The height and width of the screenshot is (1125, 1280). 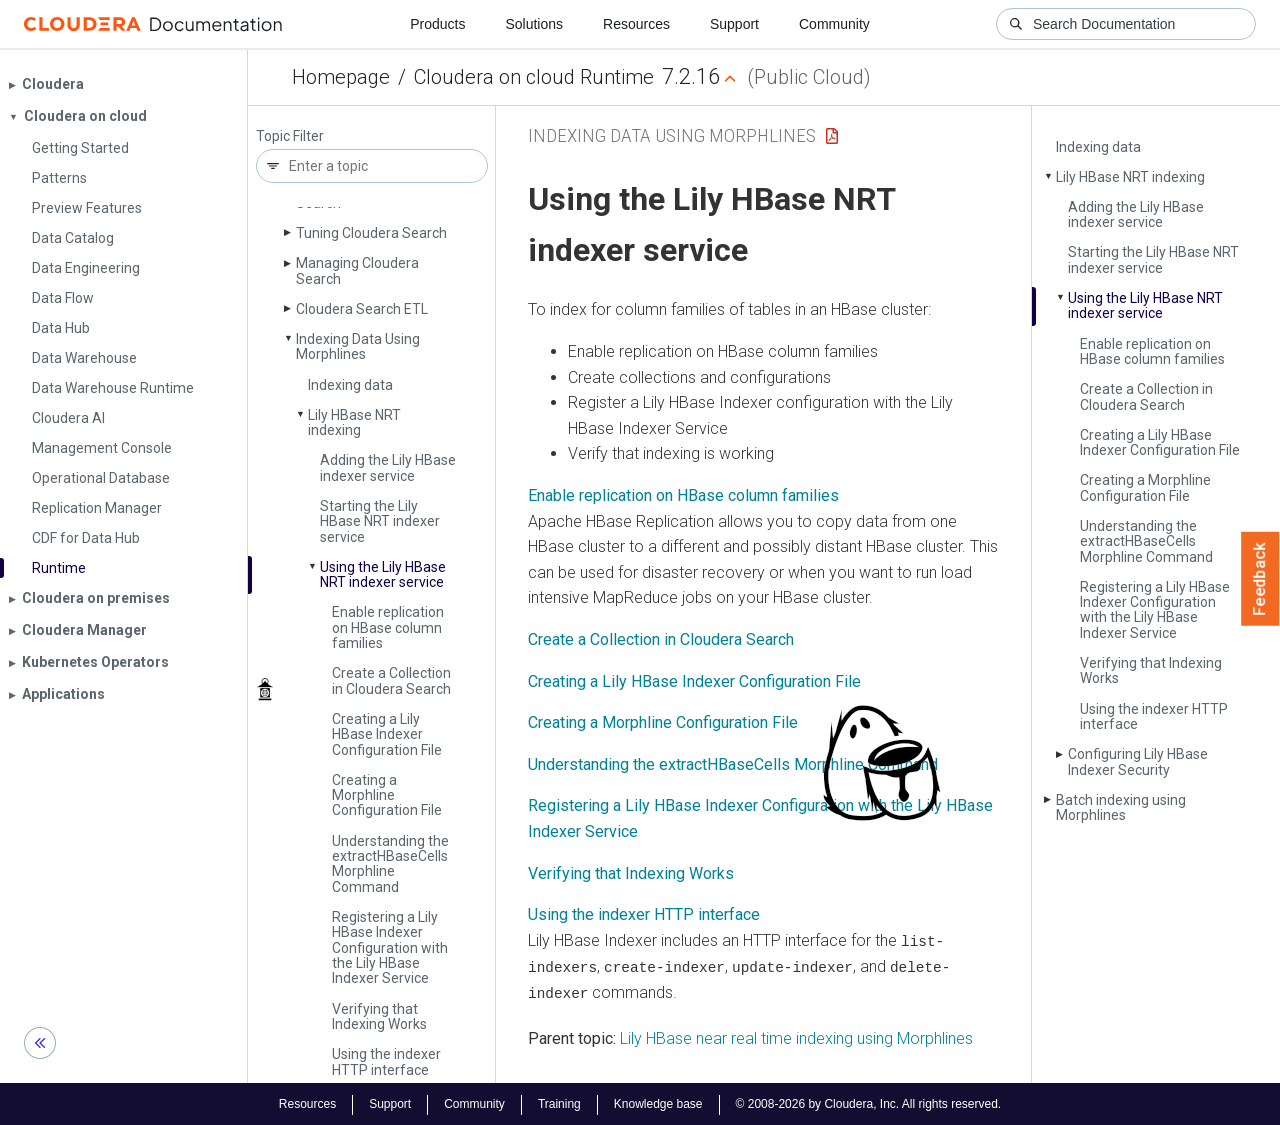 I want to click on tropical or beach-themed game item, so click(x=882, y=763).